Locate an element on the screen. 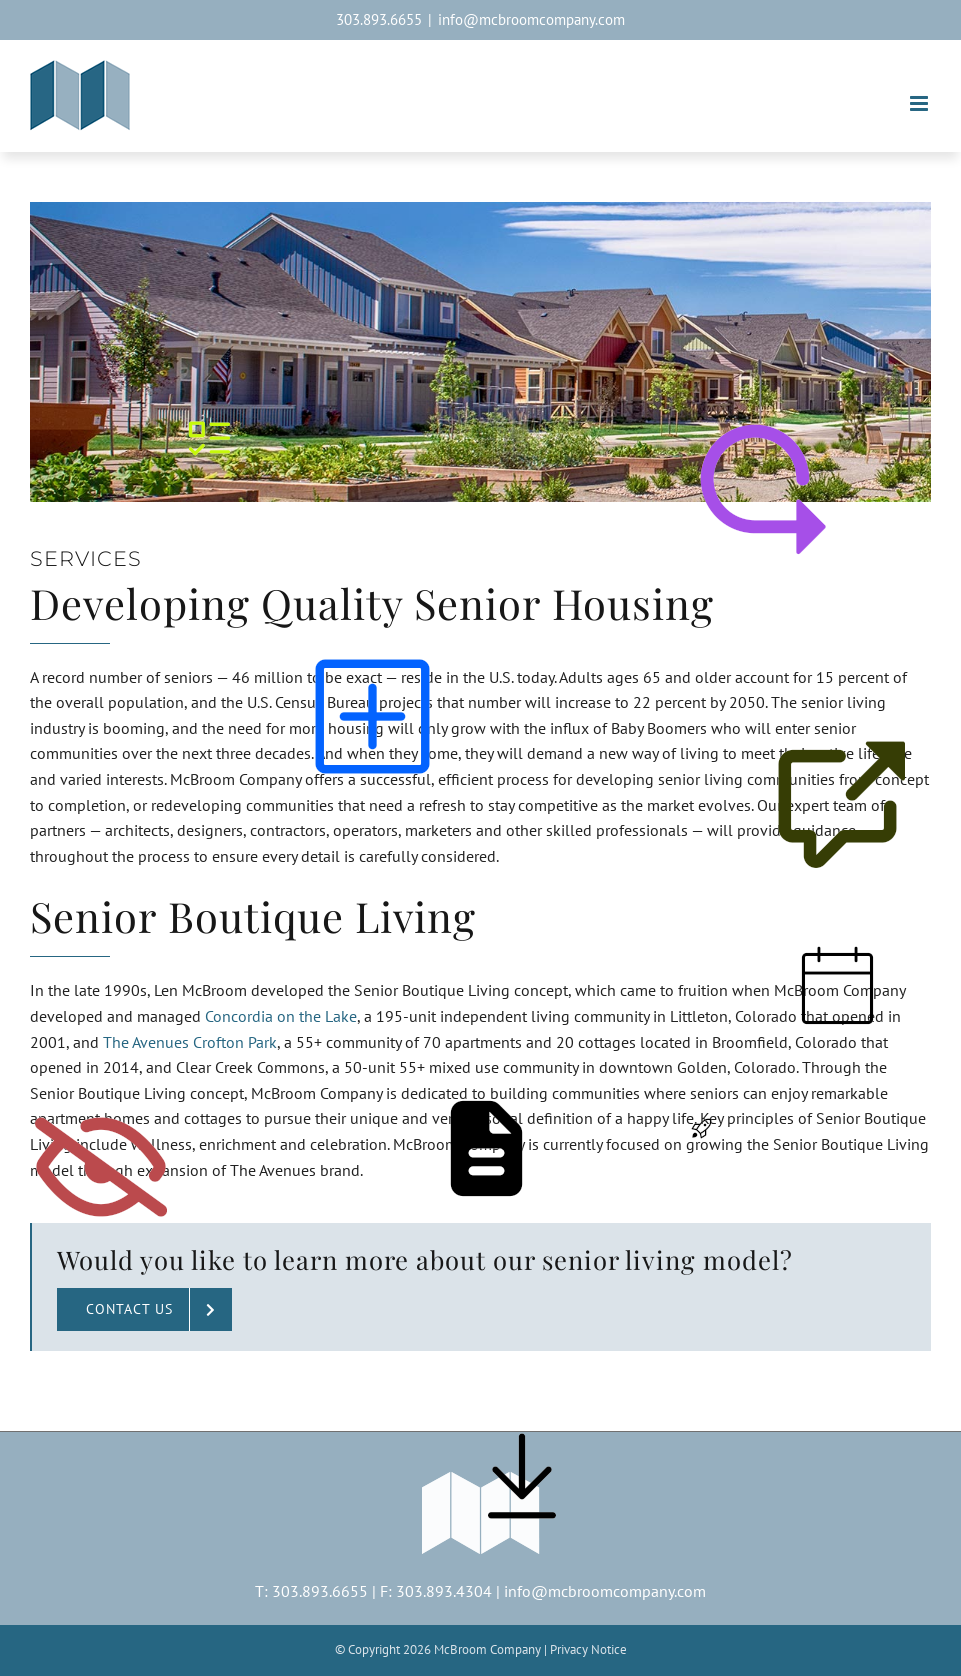 Image resolution: width=961 pixels, height=1676 pixels. move item to bottom of list is located at coordinates (522, 1476).